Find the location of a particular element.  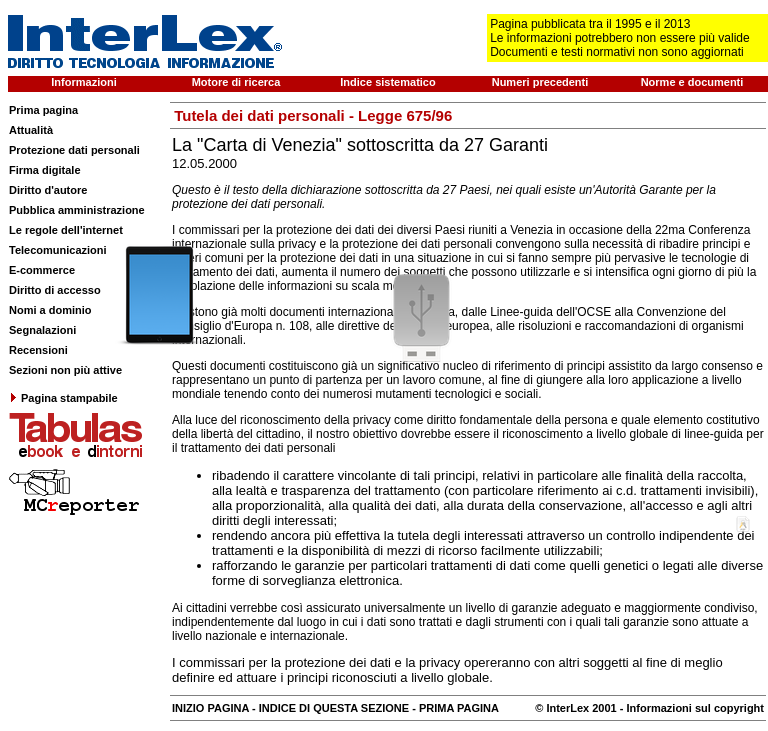

manage connected iPad device is located at coordinates (159, 295).